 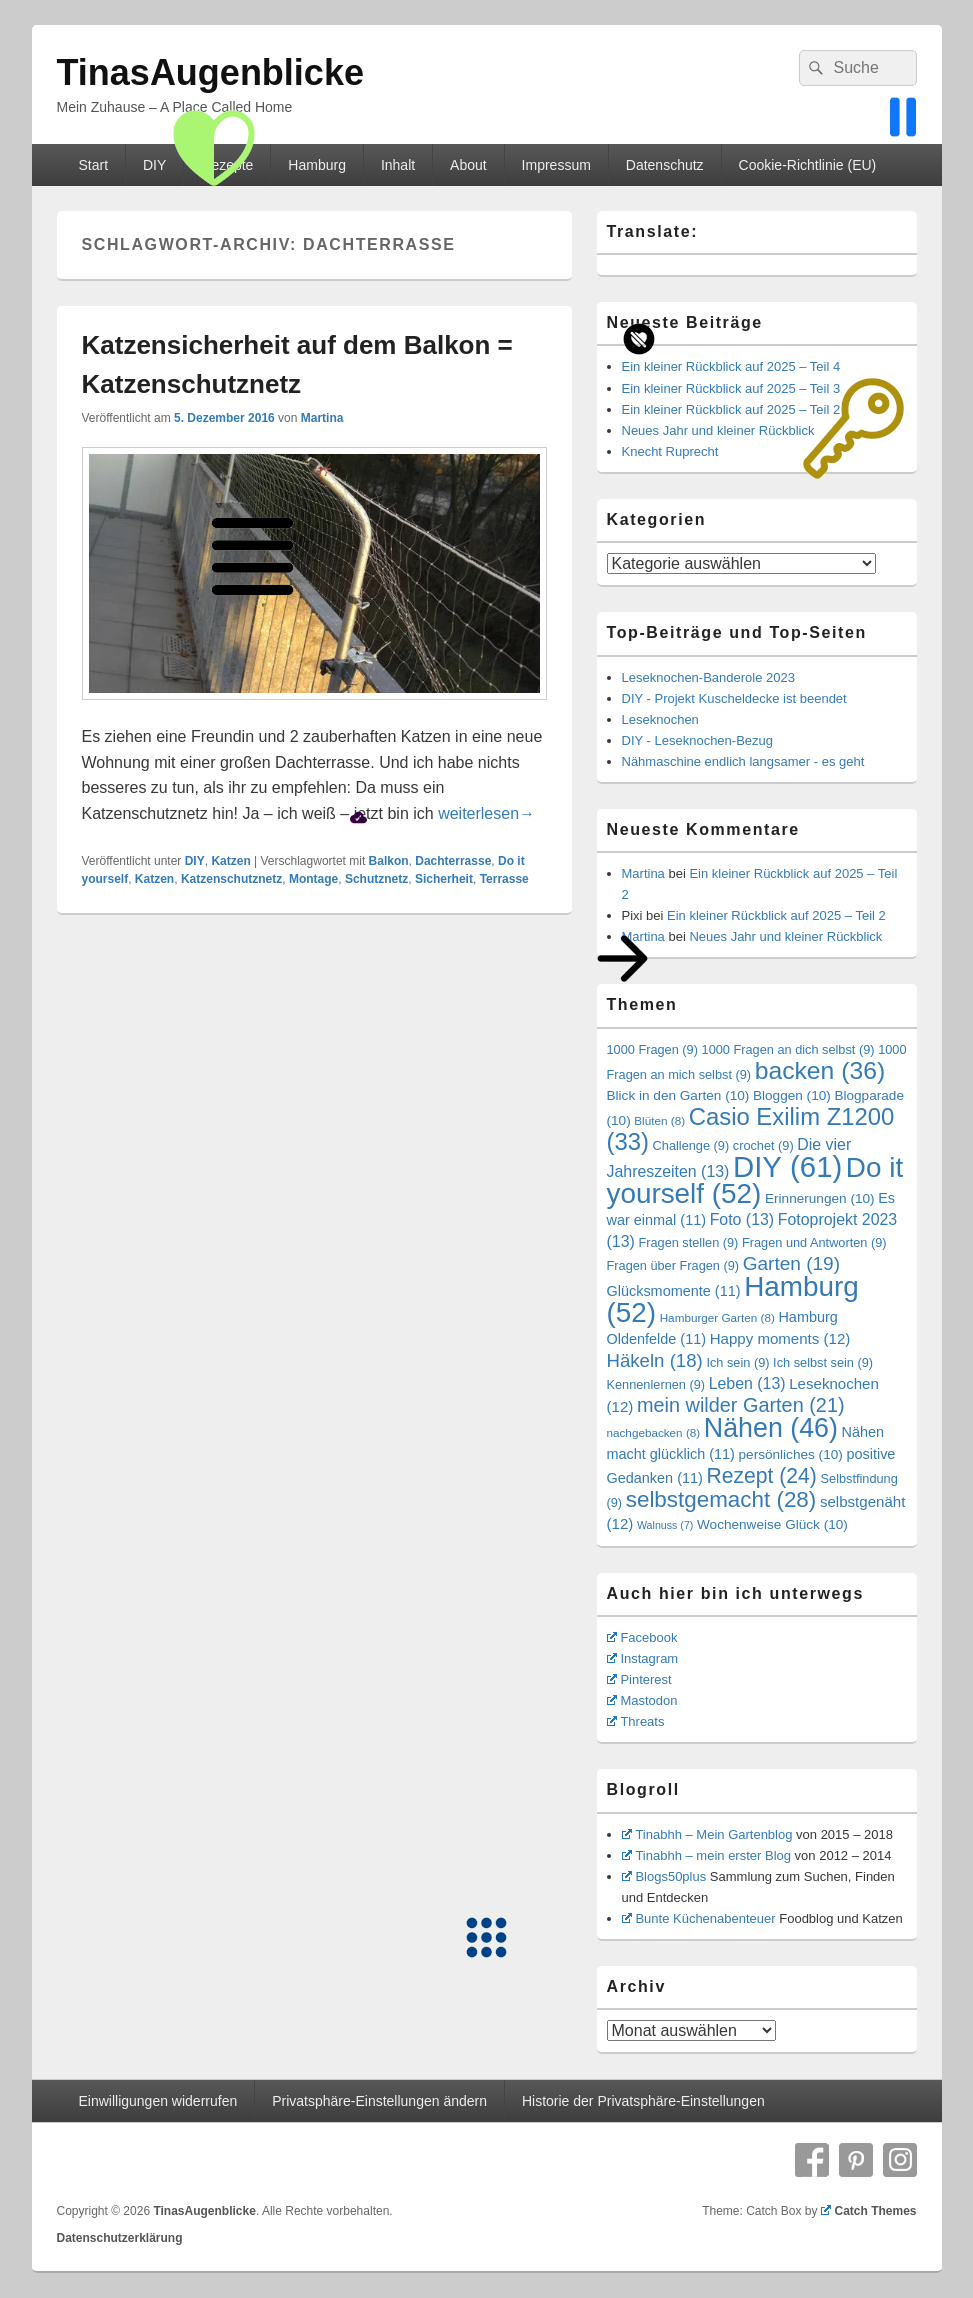 I want to click on open navigation menu, so click(x=252, y=556).